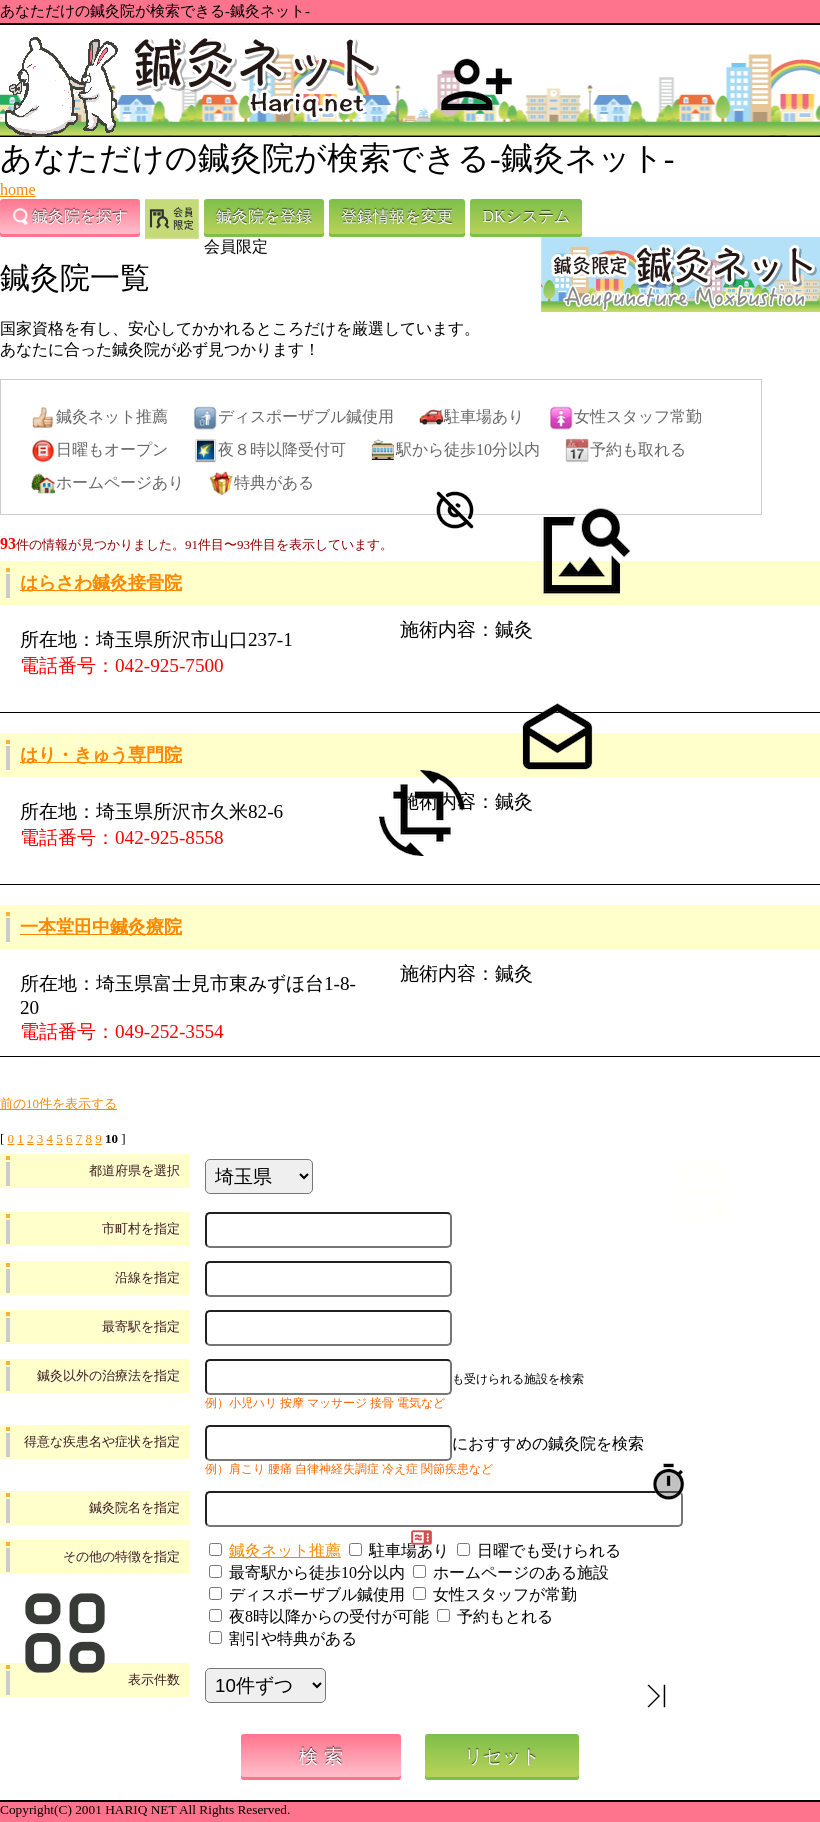 This screenshot has width=820, height=1822. What do you see at coordinates (557, 741) in the screenshot?
I see `view draft messages` at bounding box center [557, 741].